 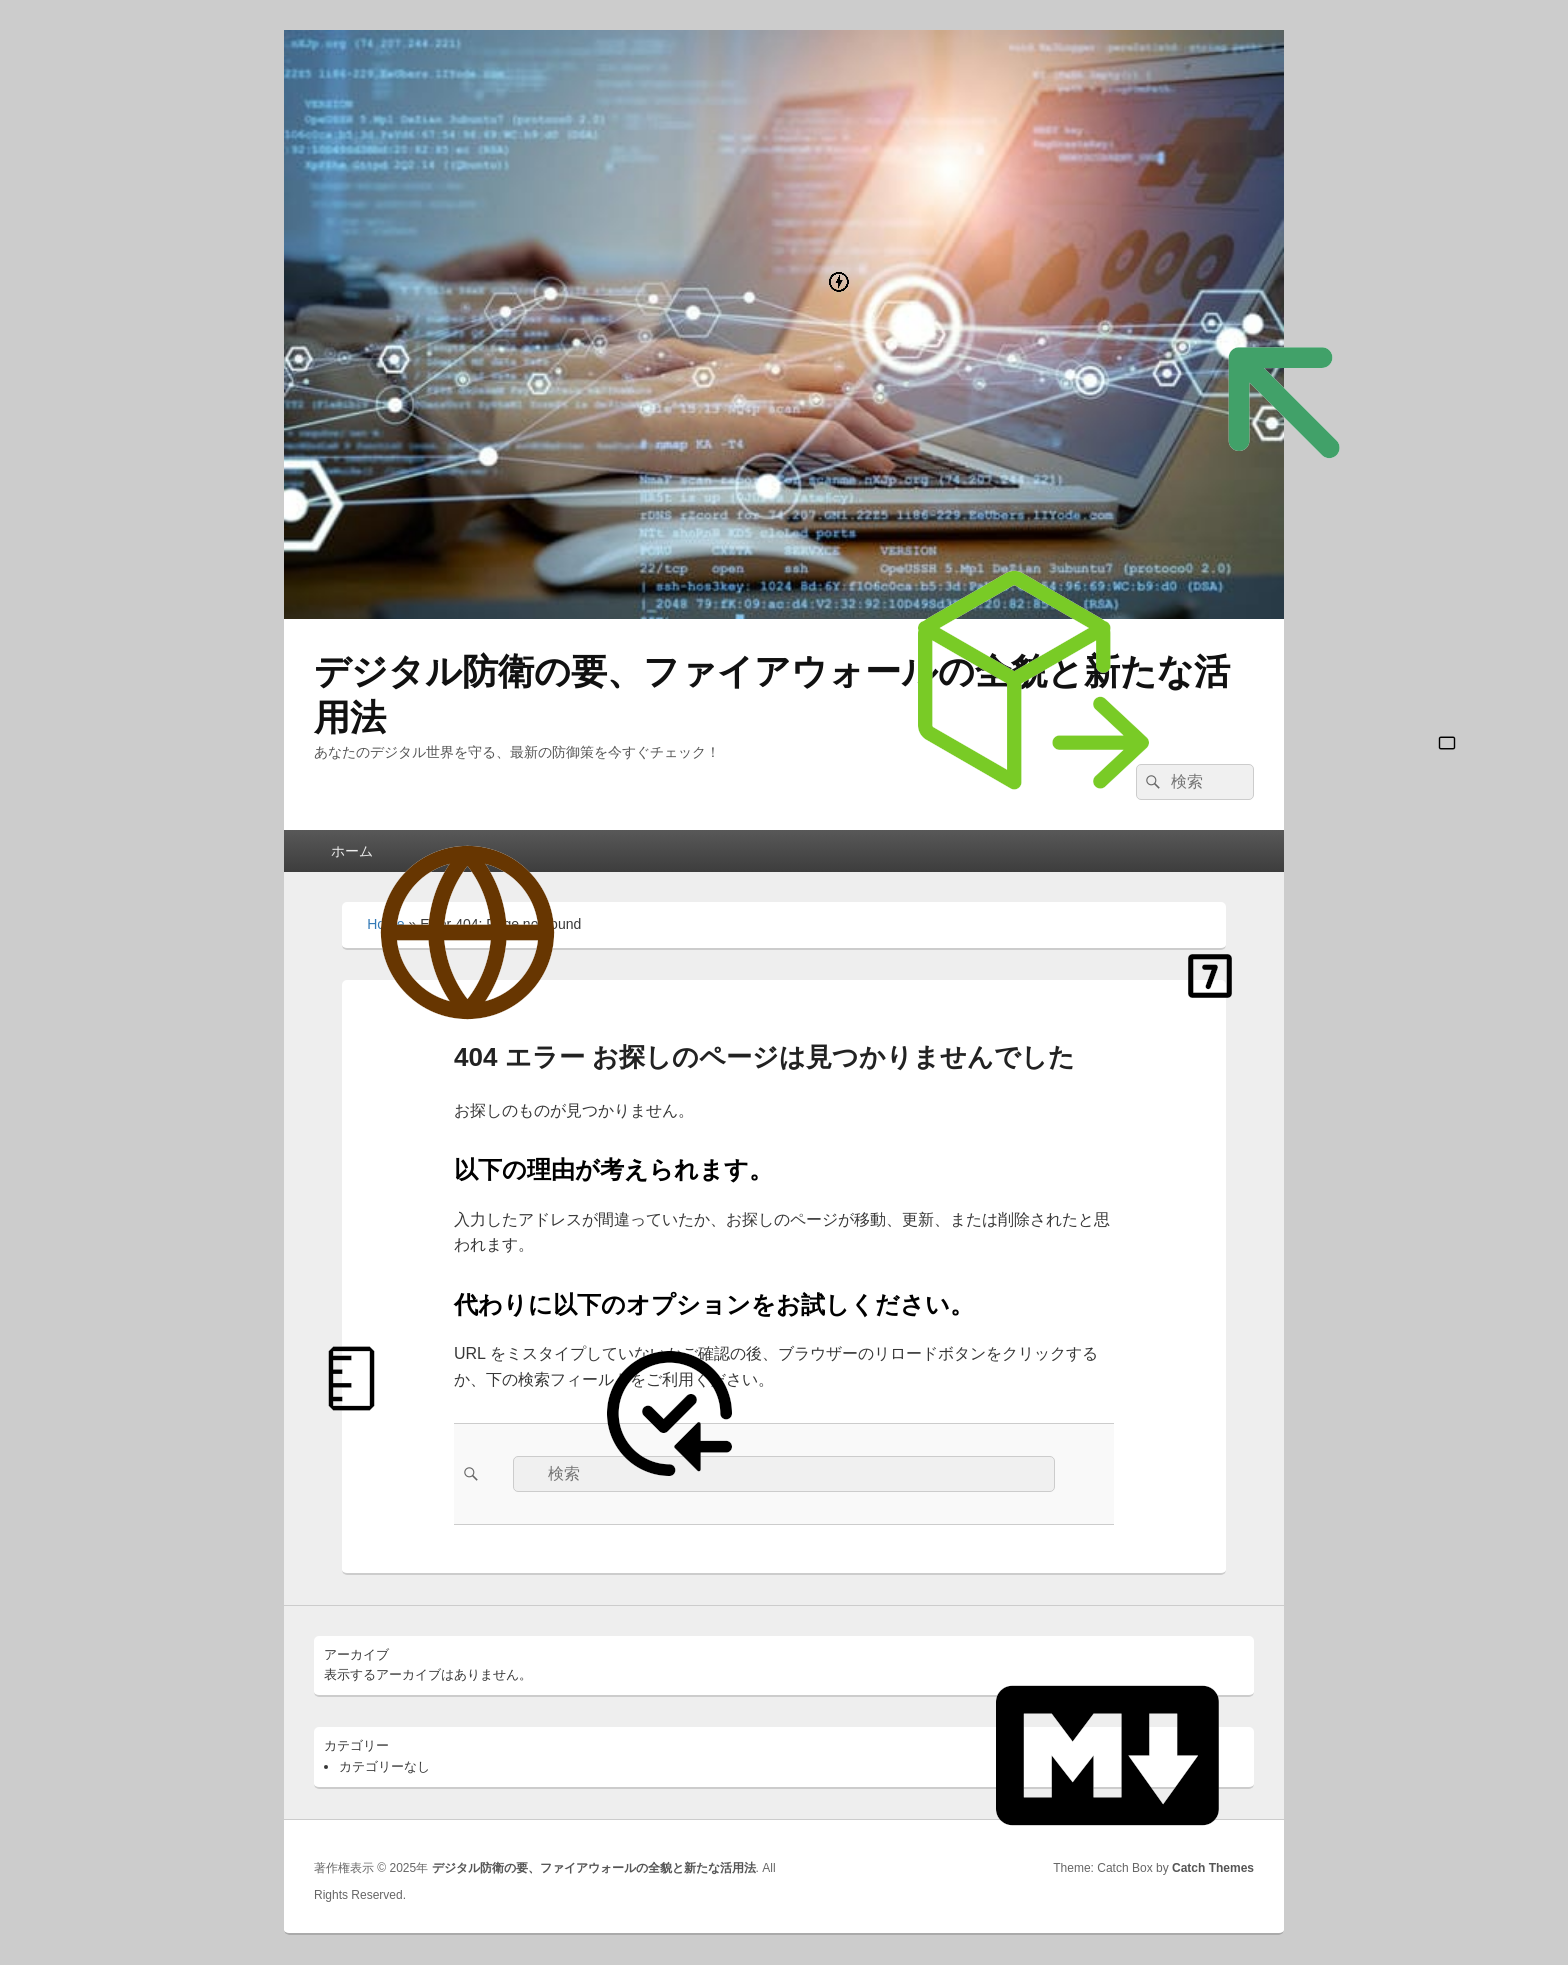 What do you see at coordinates (1210, 976) in the screenshot?
I see `select or input the number seven` at bounding box center [1210, 976].